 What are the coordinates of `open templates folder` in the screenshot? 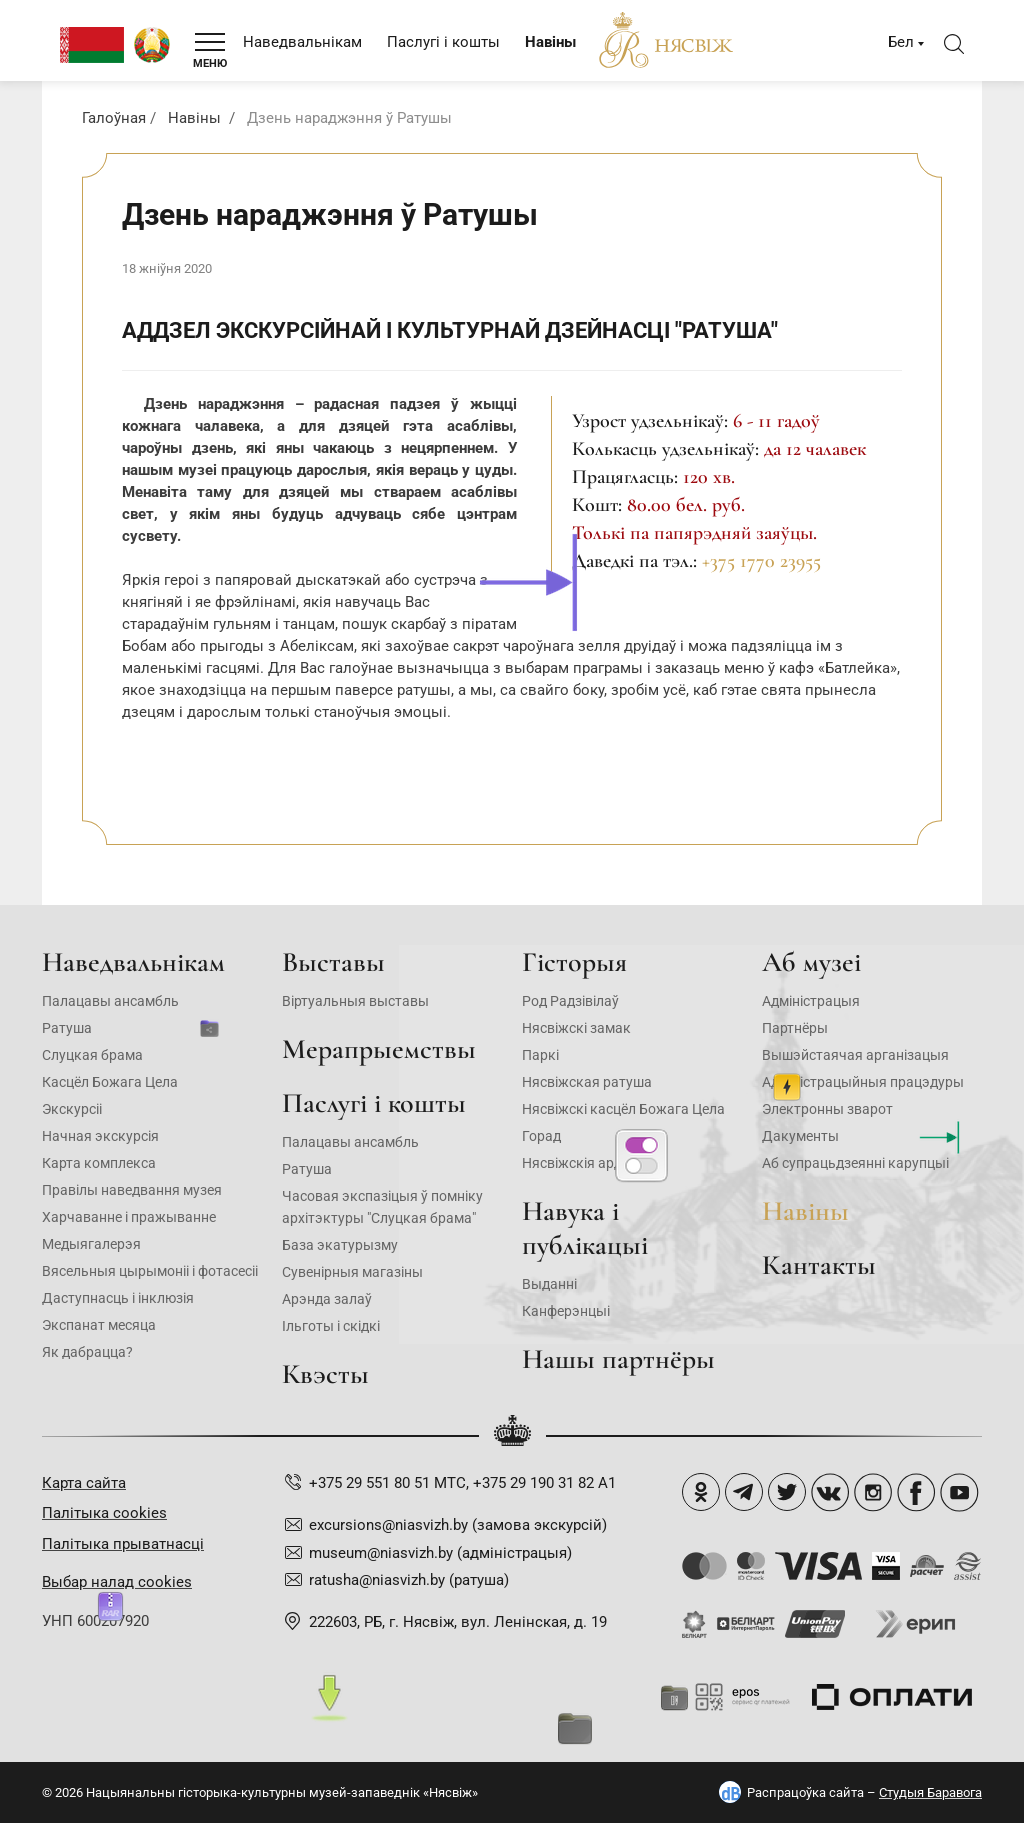 It's located at (674, 1697).